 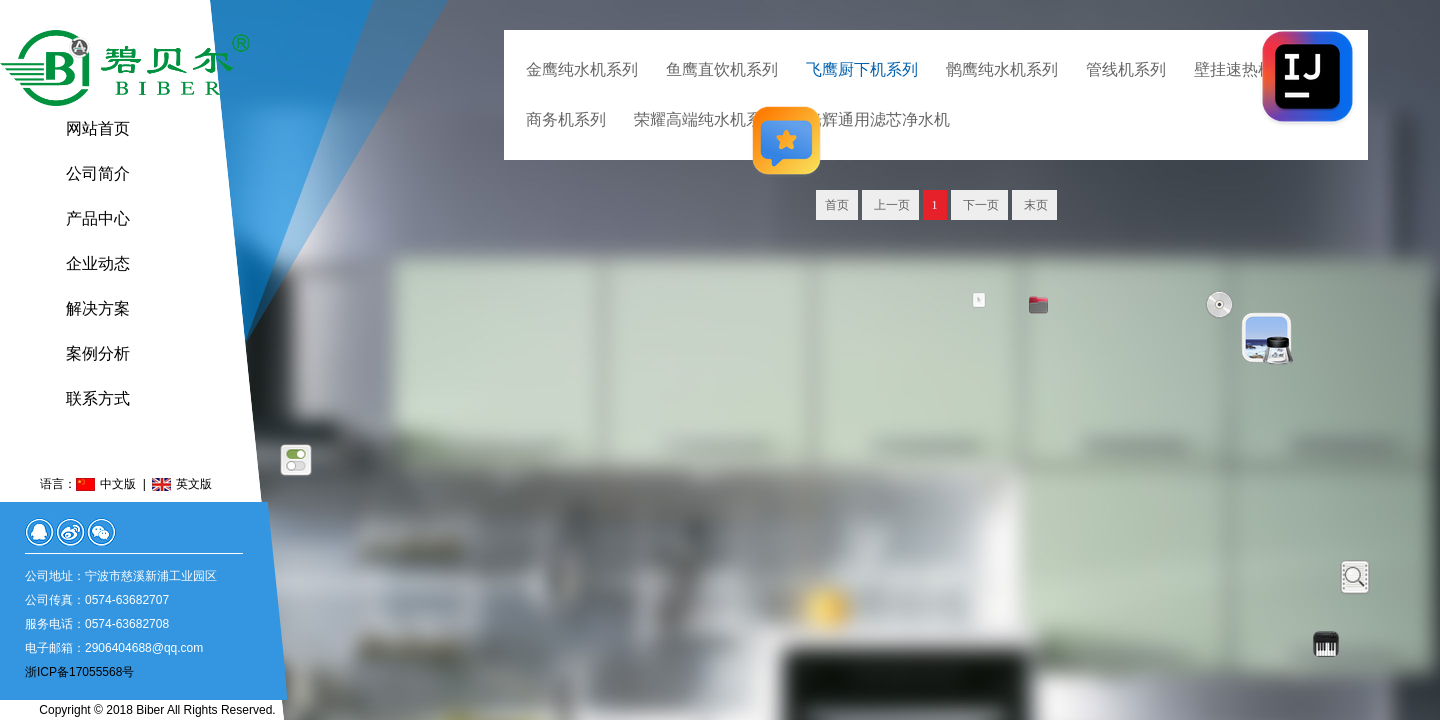 What do you see at coordinates (1219, 304) in the screenshot?
I see `indicates a DVD+R disc drive or media` at bounding box center [1219, 304].